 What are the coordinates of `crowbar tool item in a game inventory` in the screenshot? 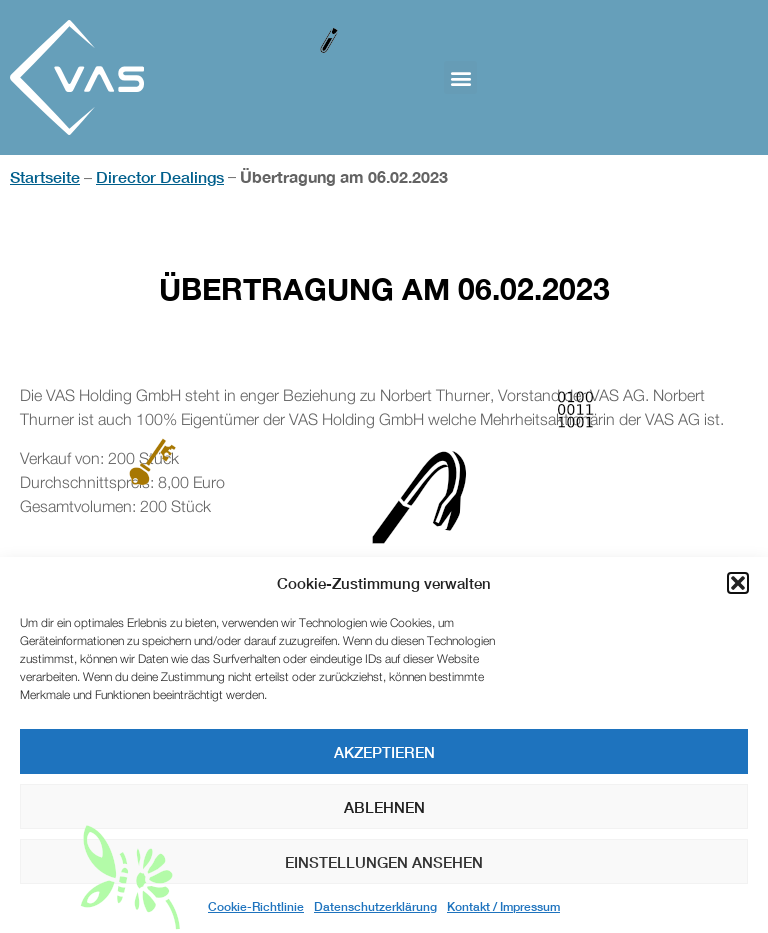 It's located at (420, 496).